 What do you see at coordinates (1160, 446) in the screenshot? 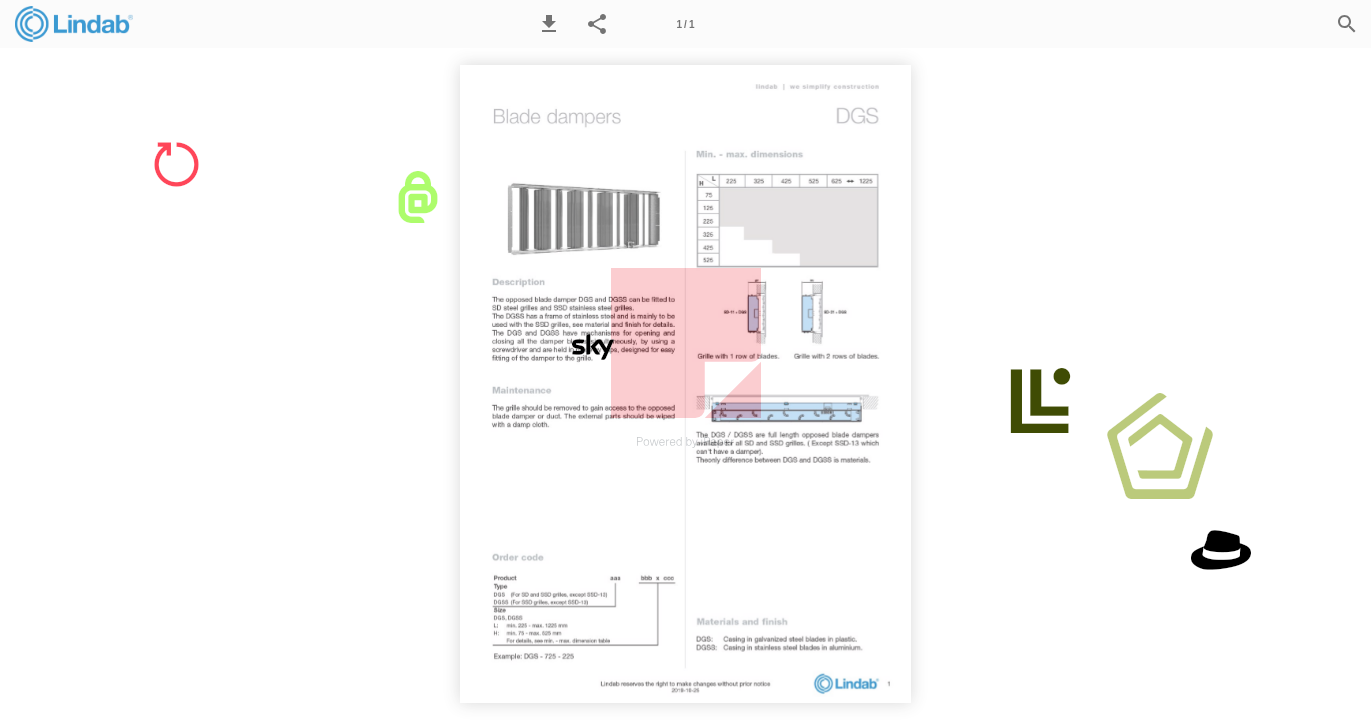
I see `geode geometry dash mod loader logo` at bounding box center [1160, 446].